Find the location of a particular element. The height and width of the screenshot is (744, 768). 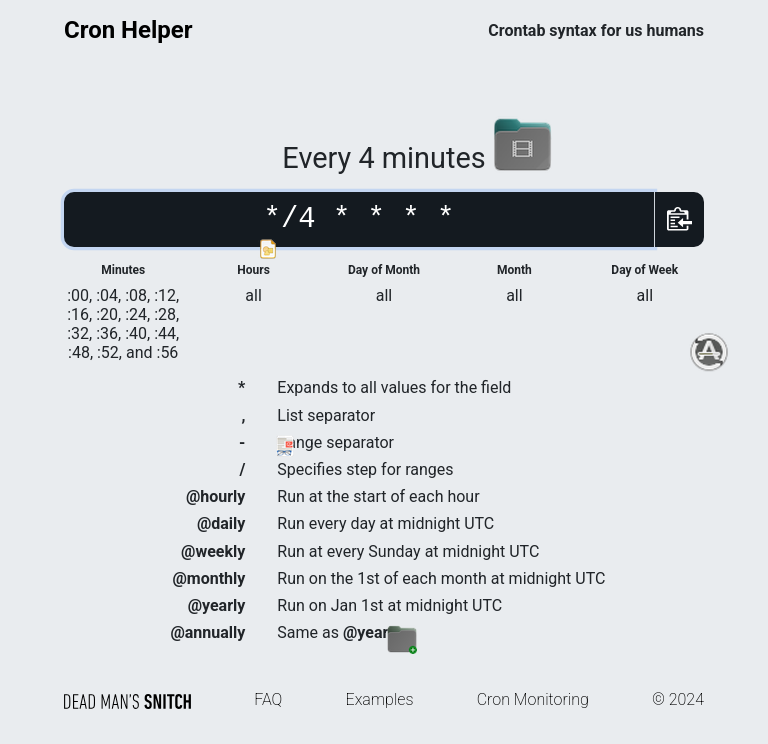

open evince document viewer is located at coordinates (285, 446).